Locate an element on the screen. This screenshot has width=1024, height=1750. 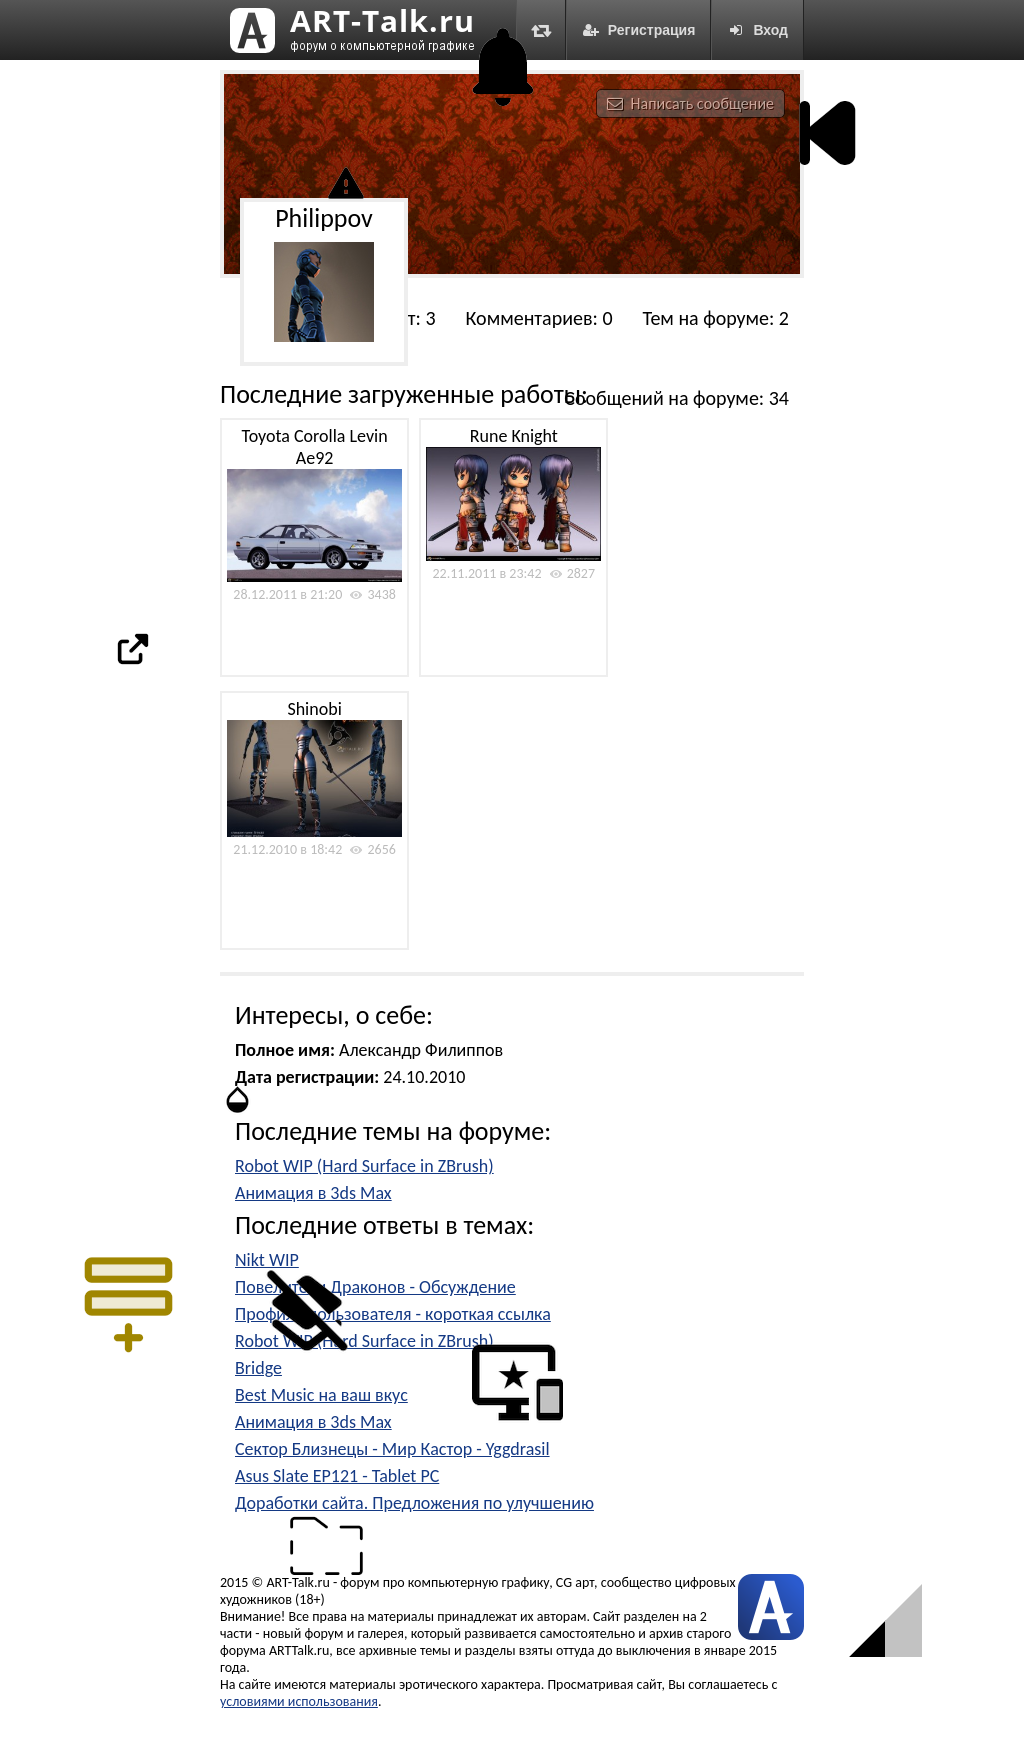
indicates a warning or potential problem is located at coordinates (346, 183).